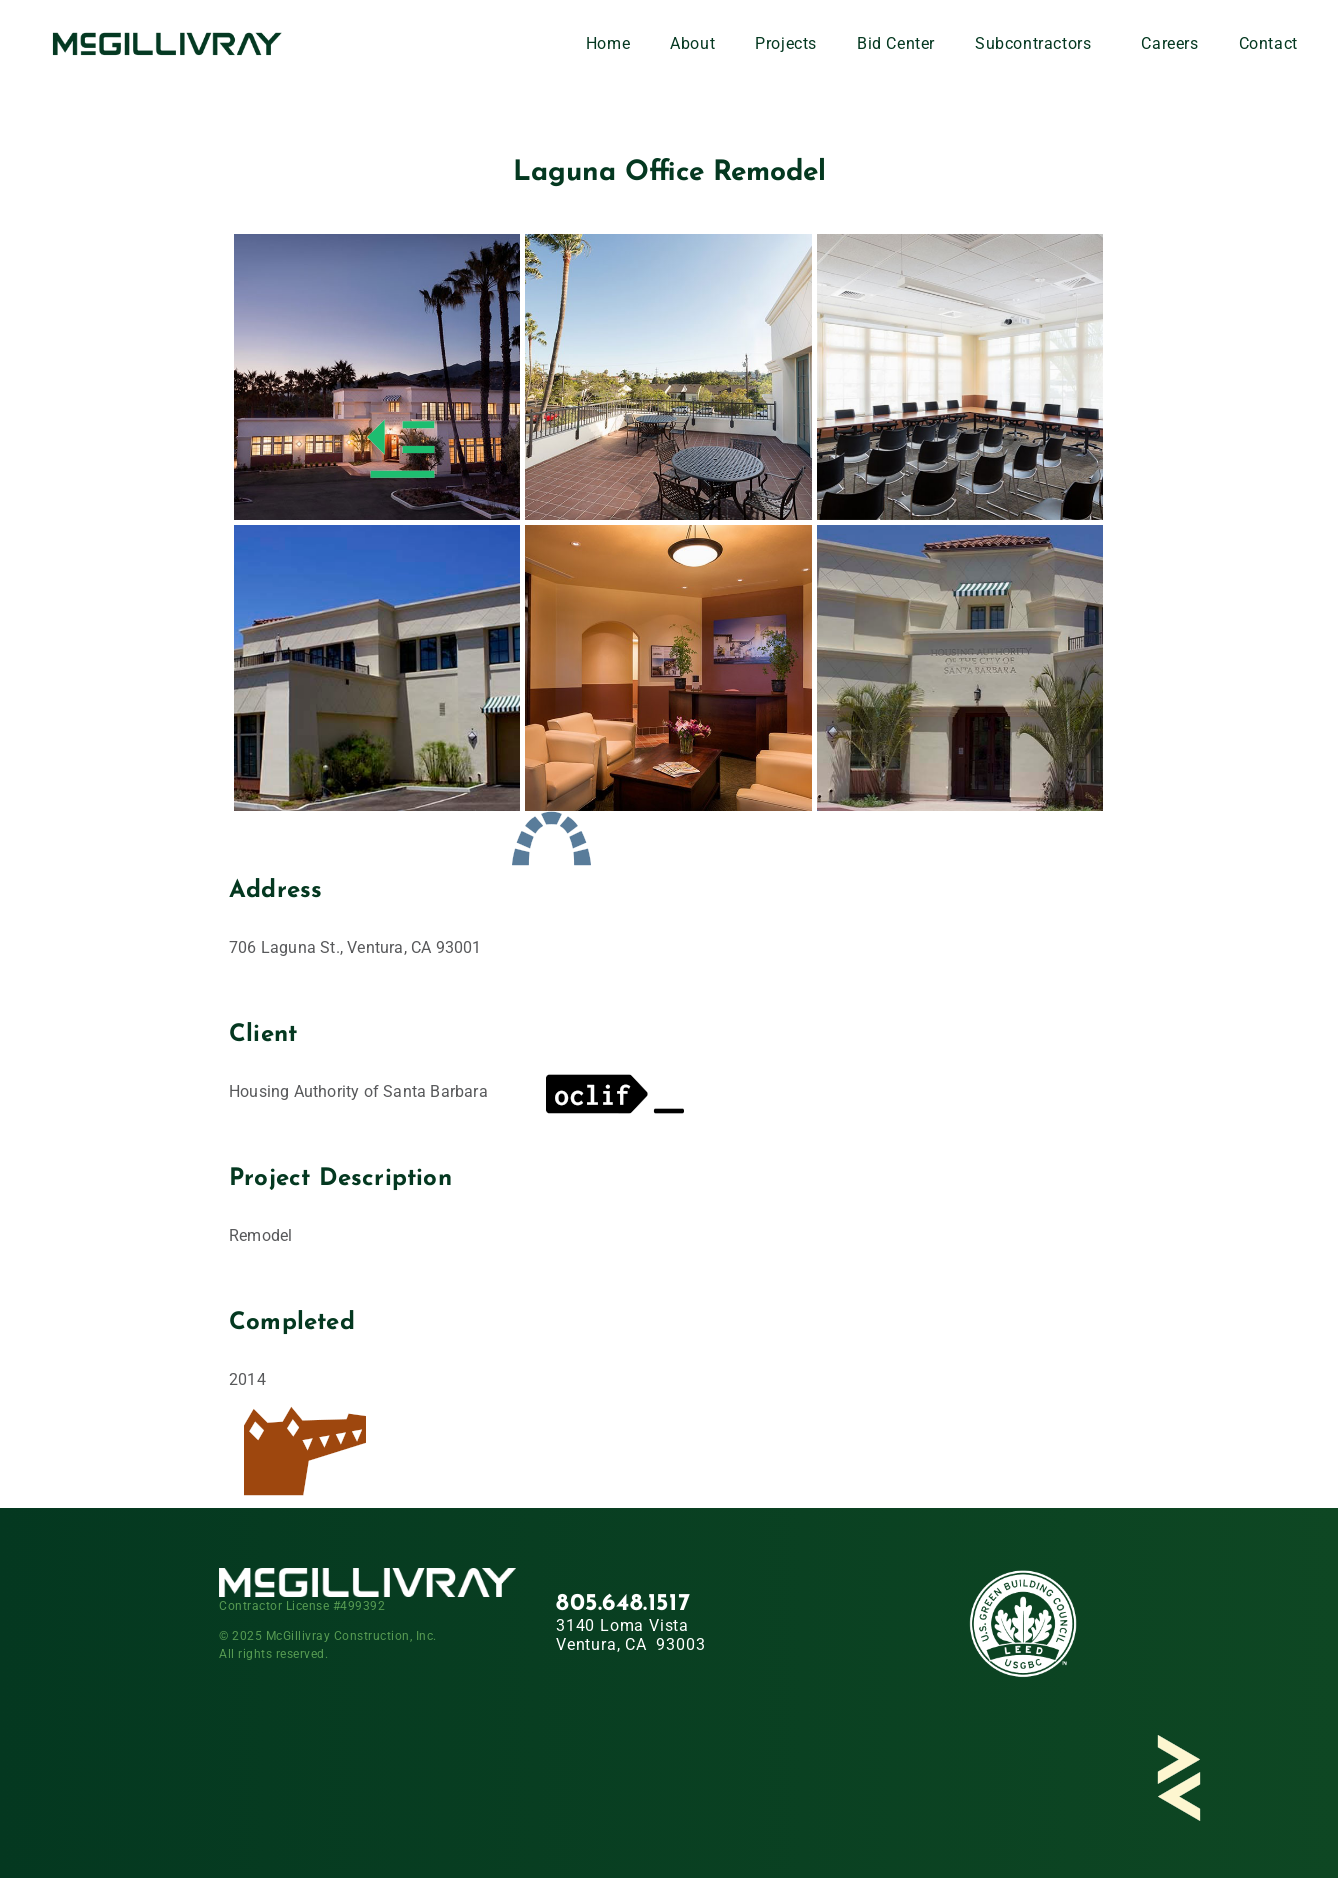  What do you see at coordinates (402, 449) in the screenshot?
I see `collapse the sidebar menu` at bounding box center [402, 449].